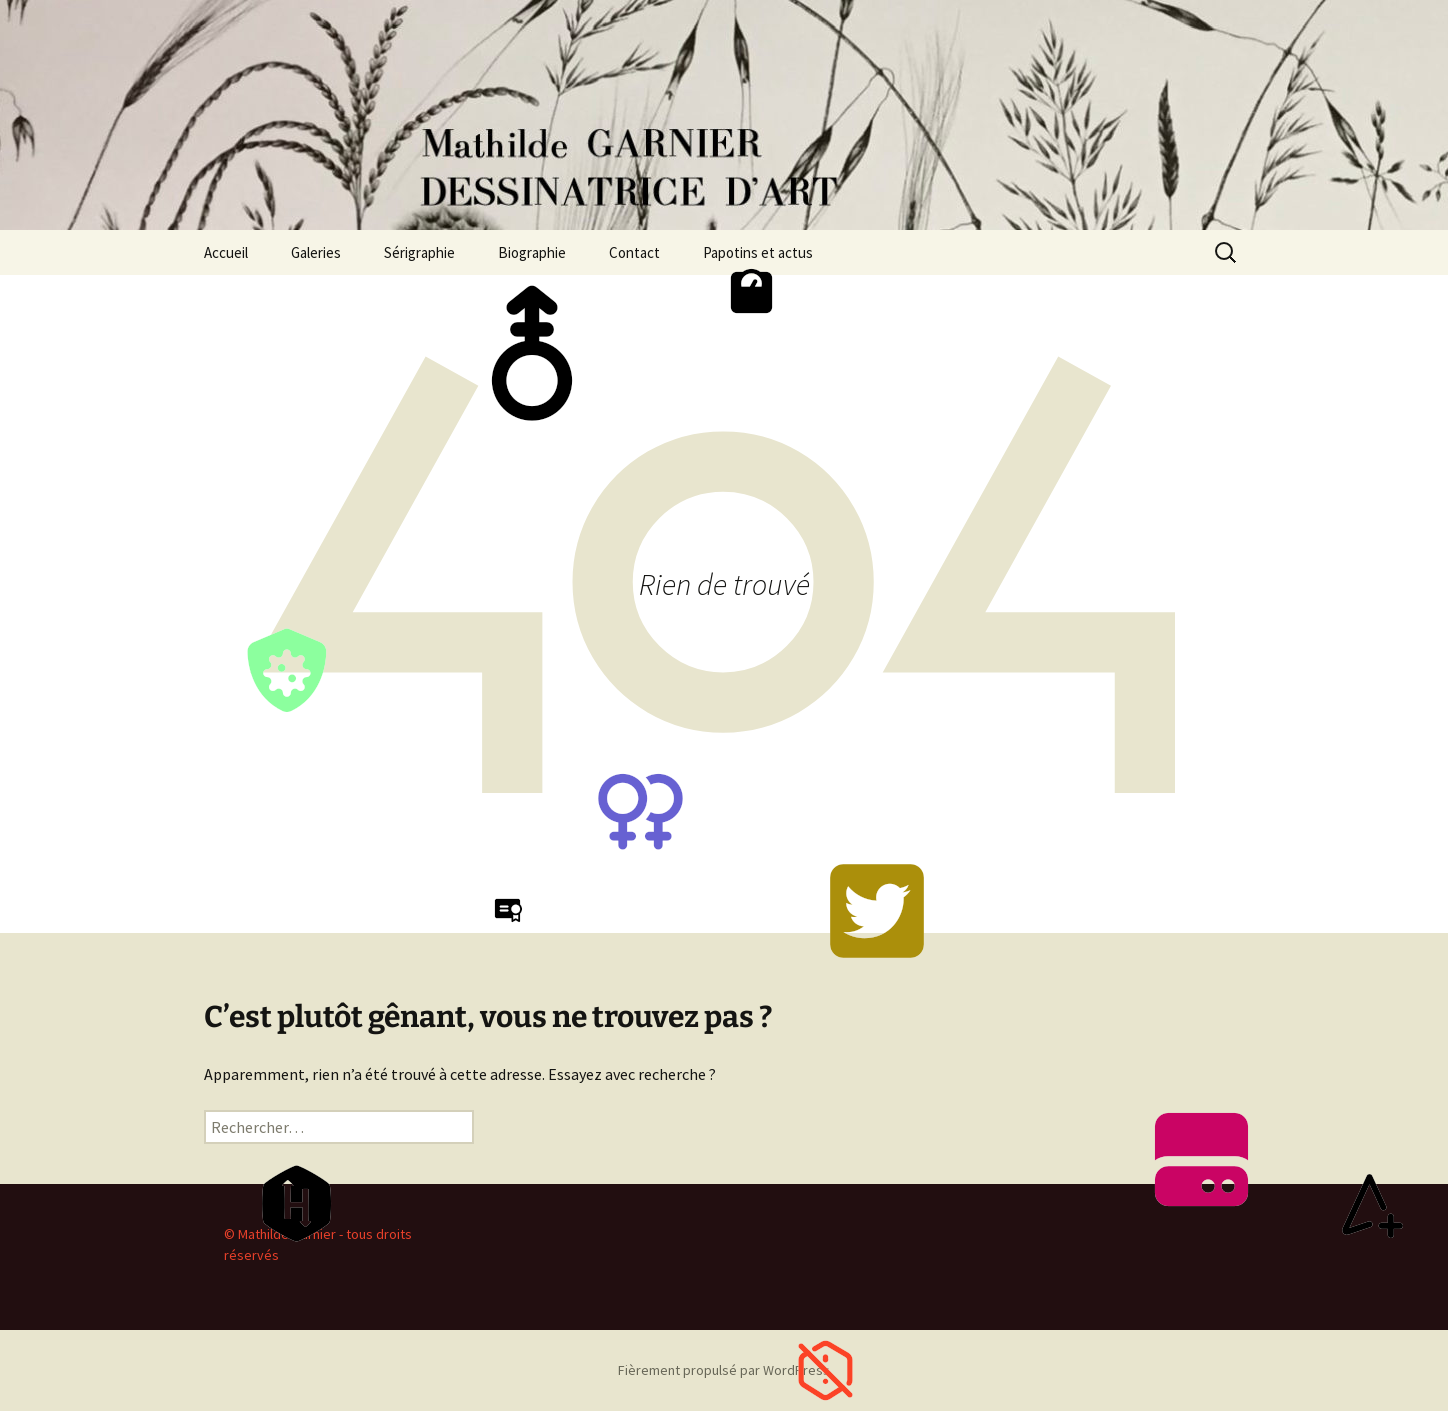 The image size is (1448, 1411). I want to click on share to Twitter, so click(877, 911).